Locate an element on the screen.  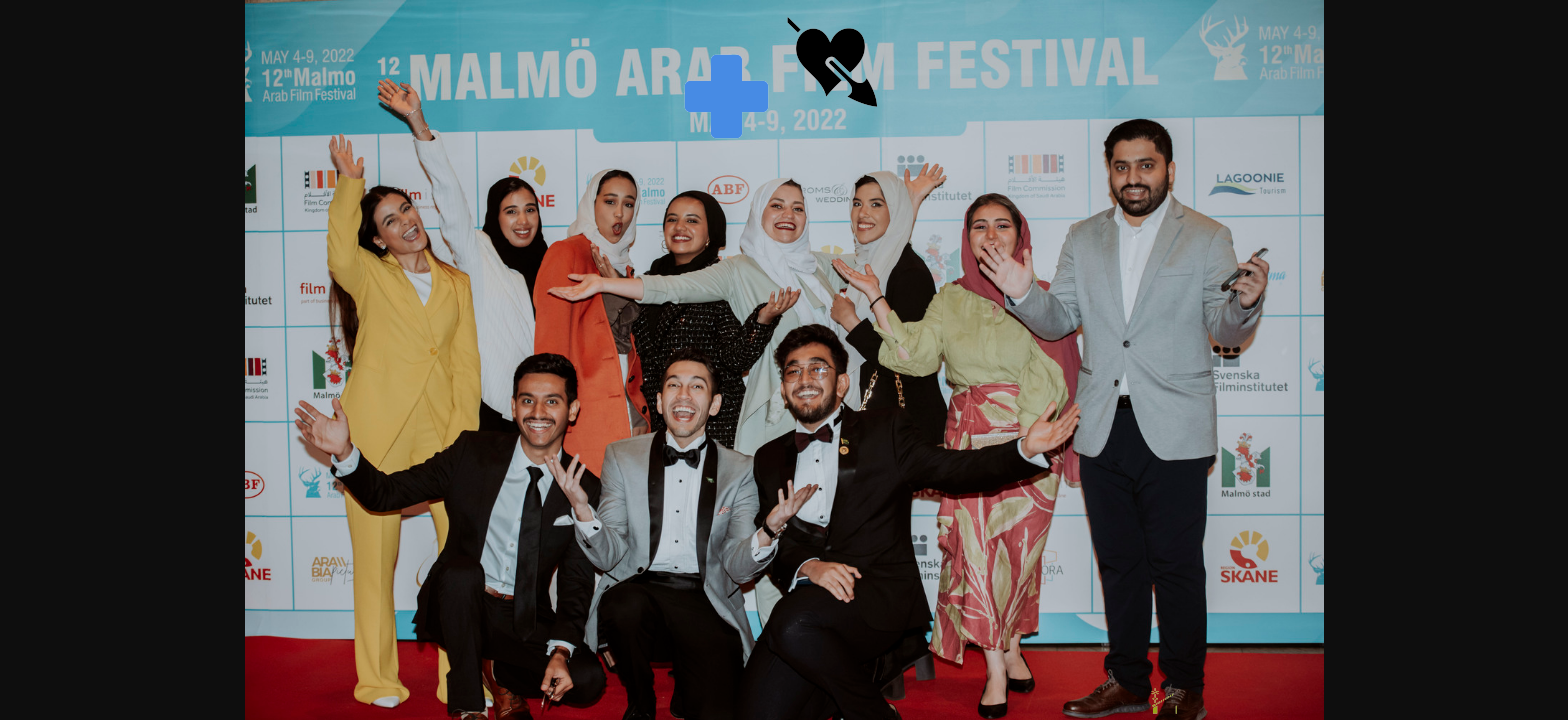
indicates player health status is normal is located at coordinates (726, 96).